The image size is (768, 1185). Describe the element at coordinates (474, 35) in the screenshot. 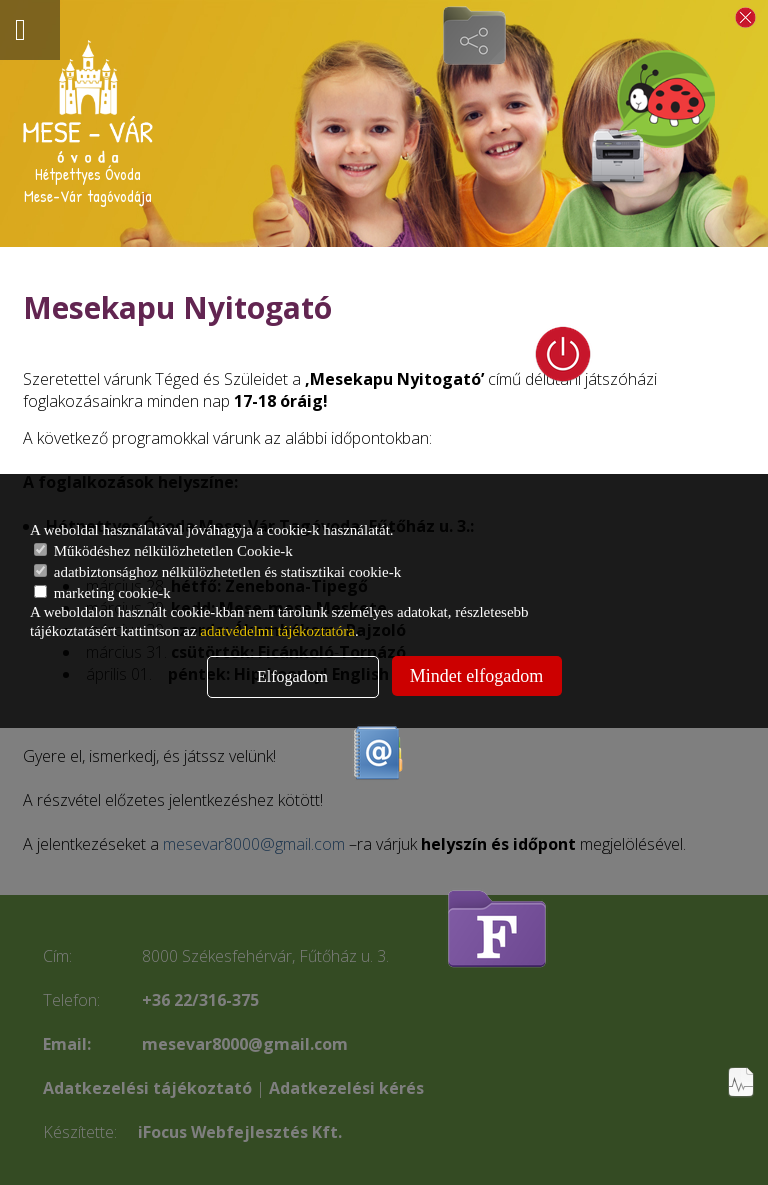

I see `access your public shared folder` at that location.